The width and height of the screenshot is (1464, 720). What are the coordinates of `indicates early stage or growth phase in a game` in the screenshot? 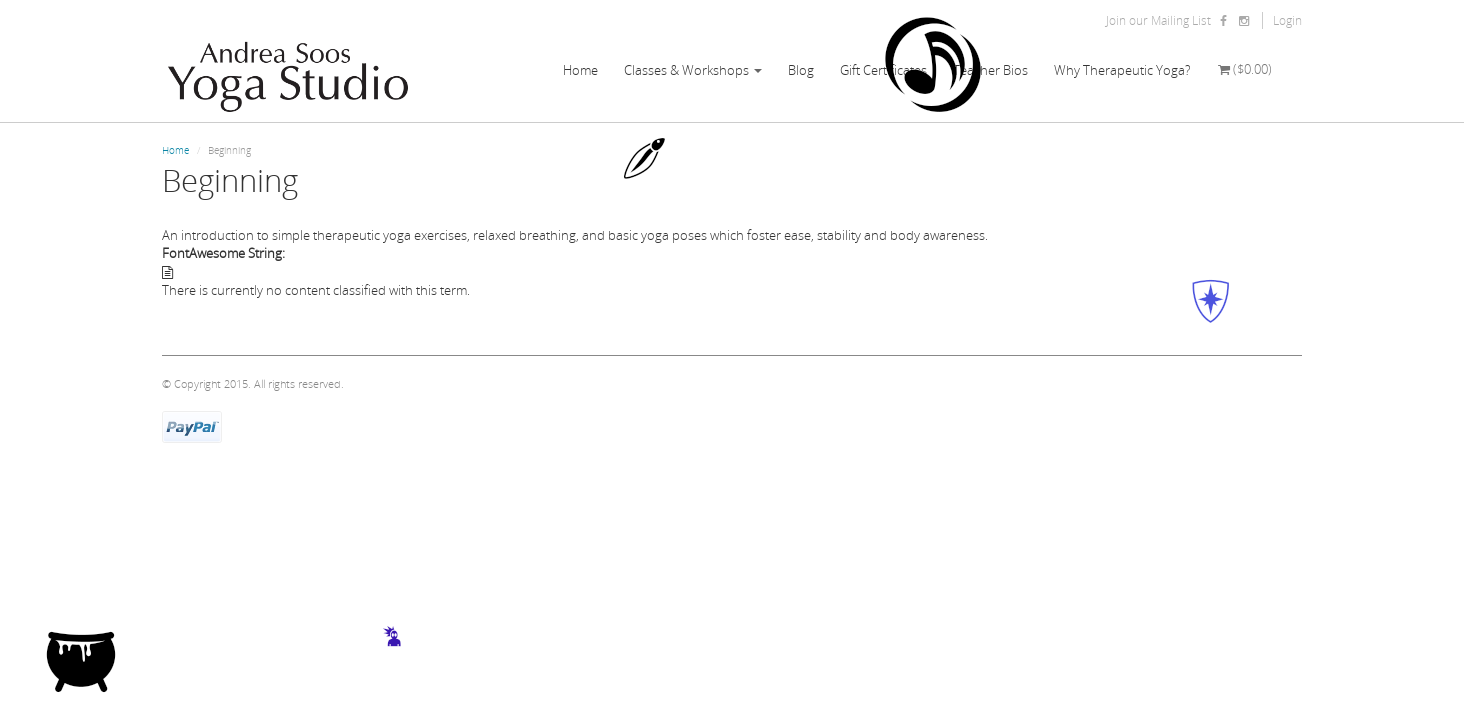 It's located at (644, 157).